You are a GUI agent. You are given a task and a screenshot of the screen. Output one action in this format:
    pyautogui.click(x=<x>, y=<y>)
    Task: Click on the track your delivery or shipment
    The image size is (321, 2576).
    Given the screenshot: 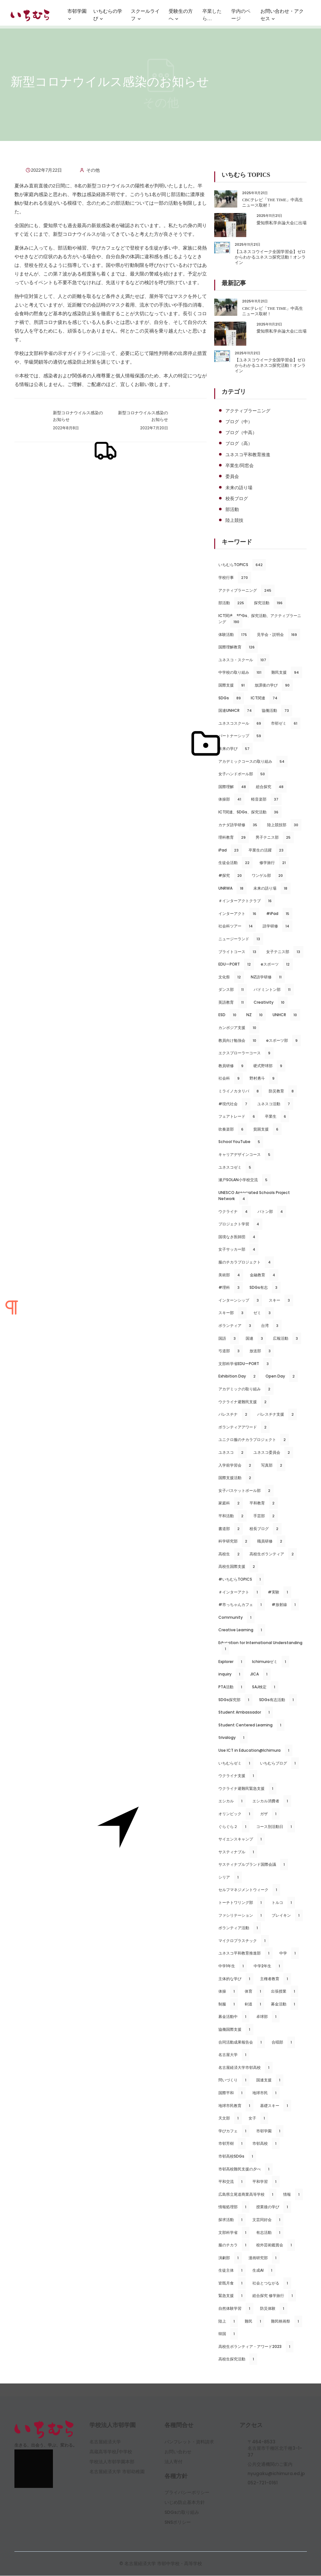 What is the action you would take?
    pyautogui.click(x=106, y=451)
    